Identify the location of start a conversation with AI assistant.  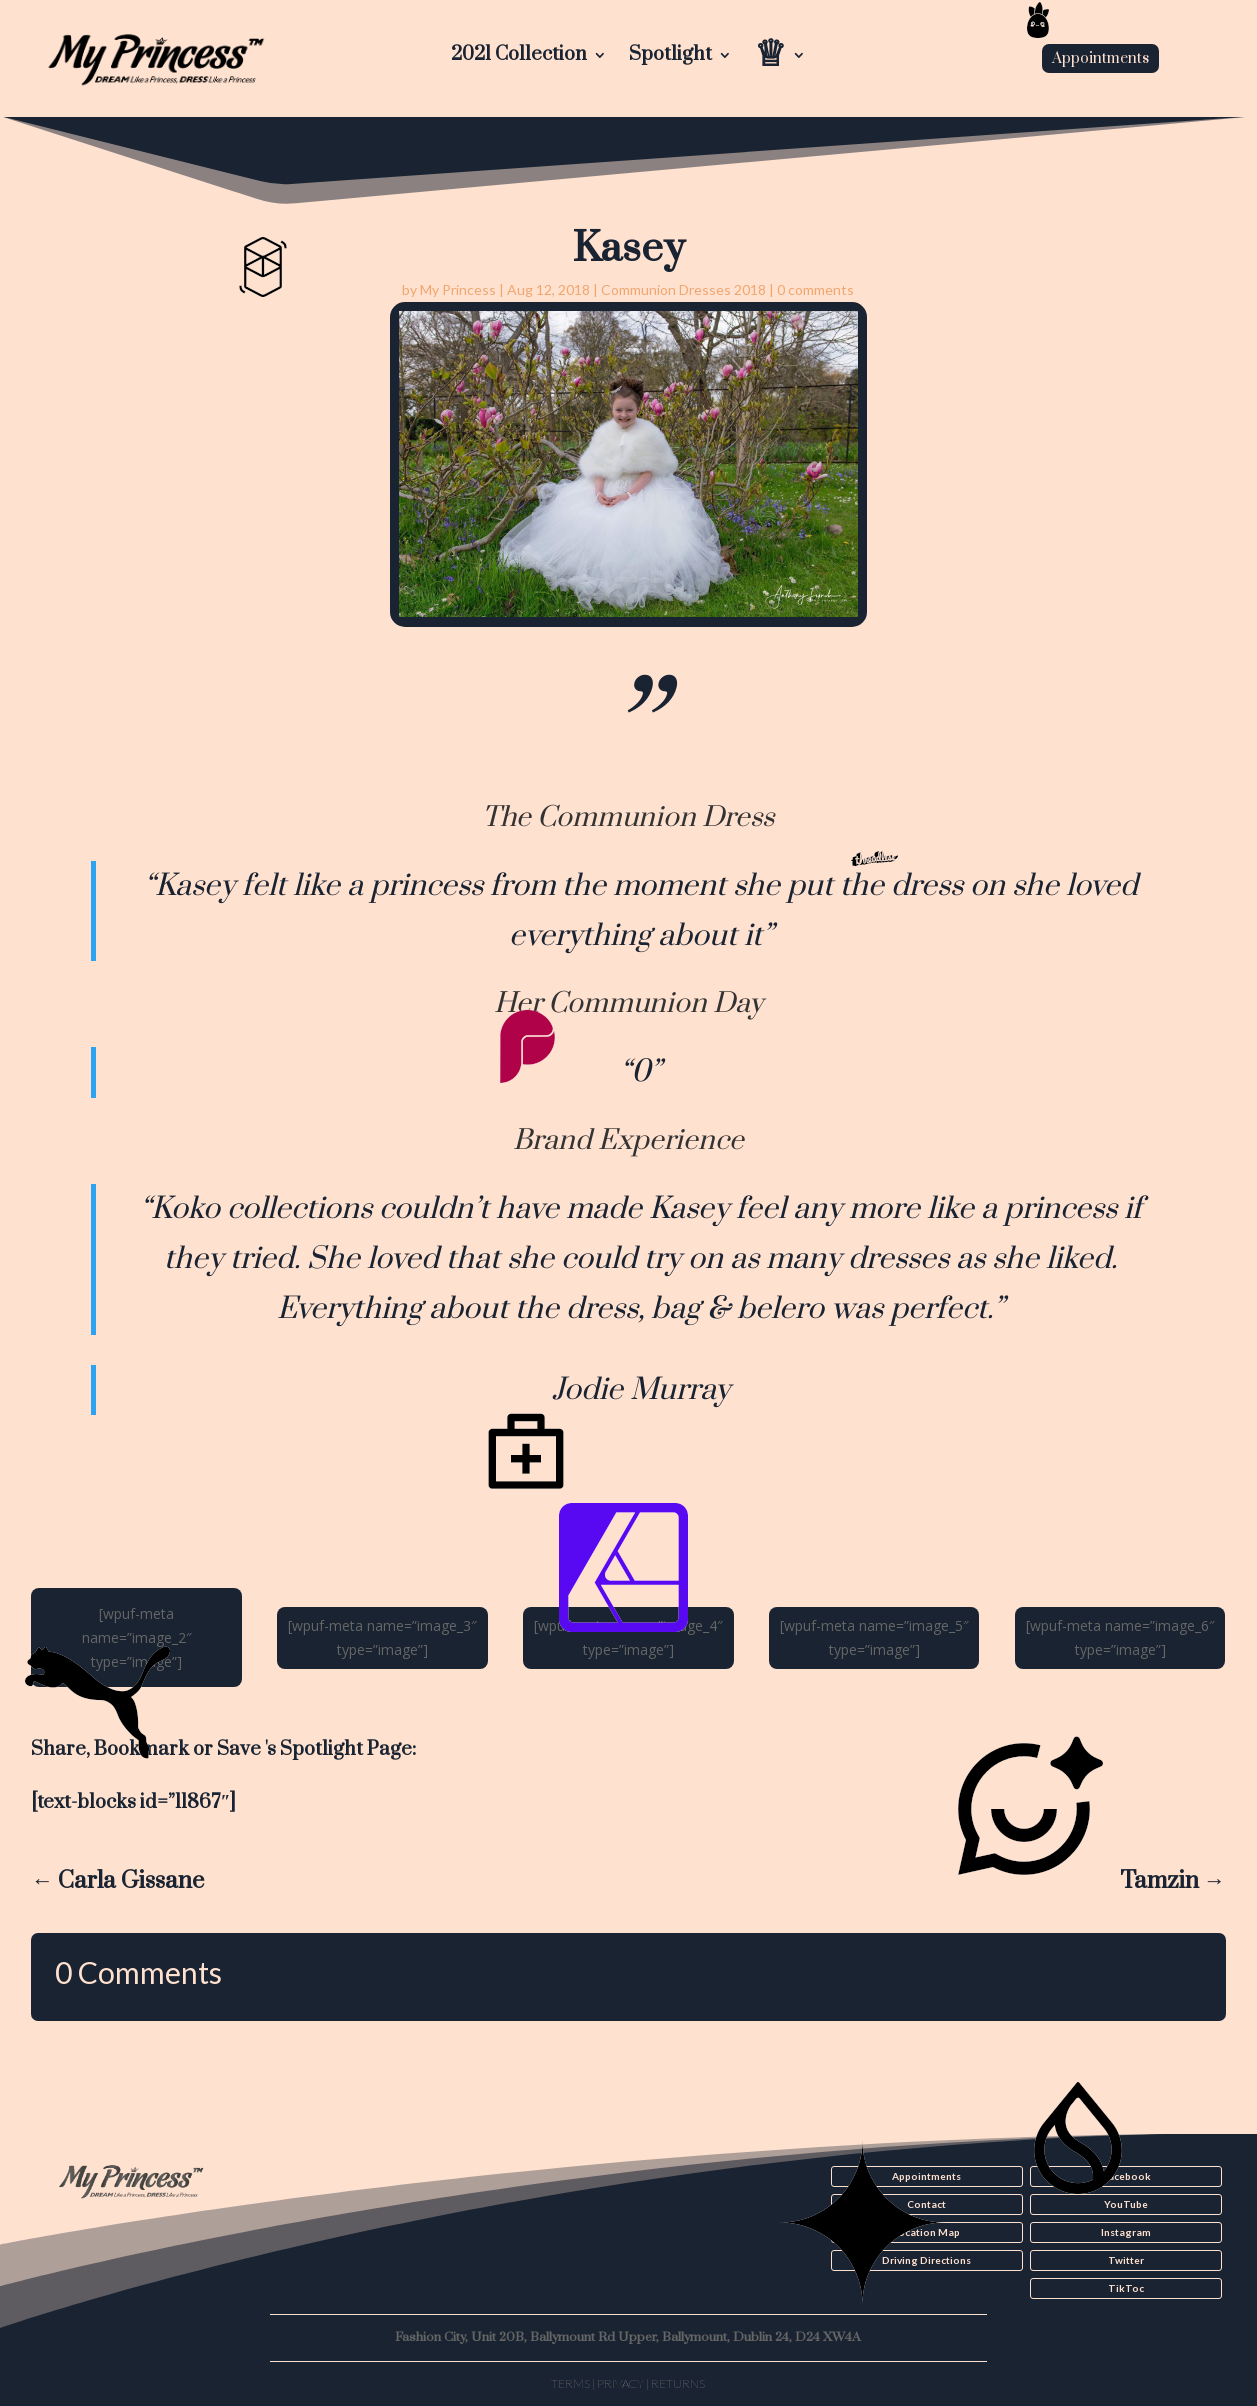
(1024, 1809).